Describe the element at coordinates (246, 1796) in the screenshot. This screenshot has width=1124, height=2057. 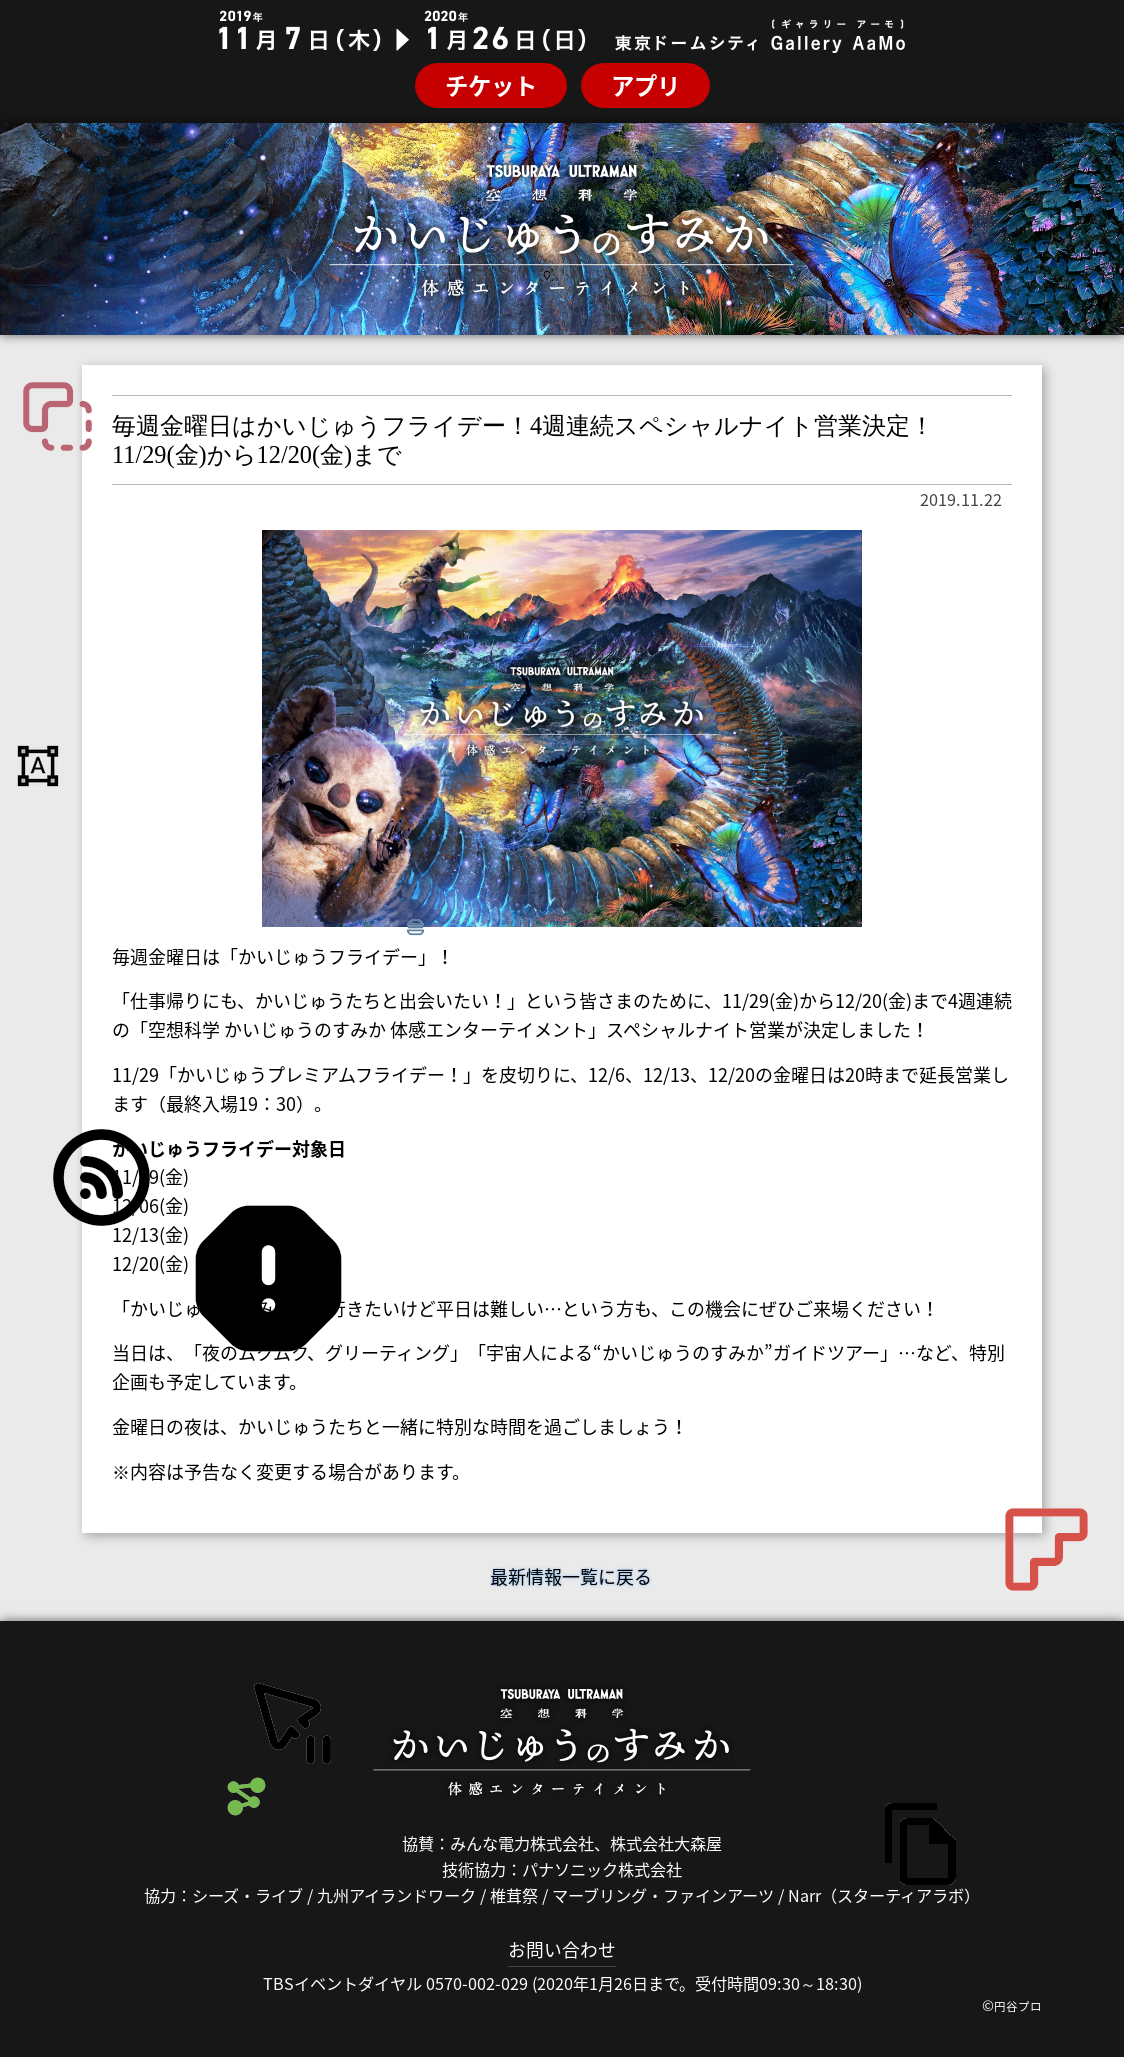
I see `share content to other apps or users` at that location.